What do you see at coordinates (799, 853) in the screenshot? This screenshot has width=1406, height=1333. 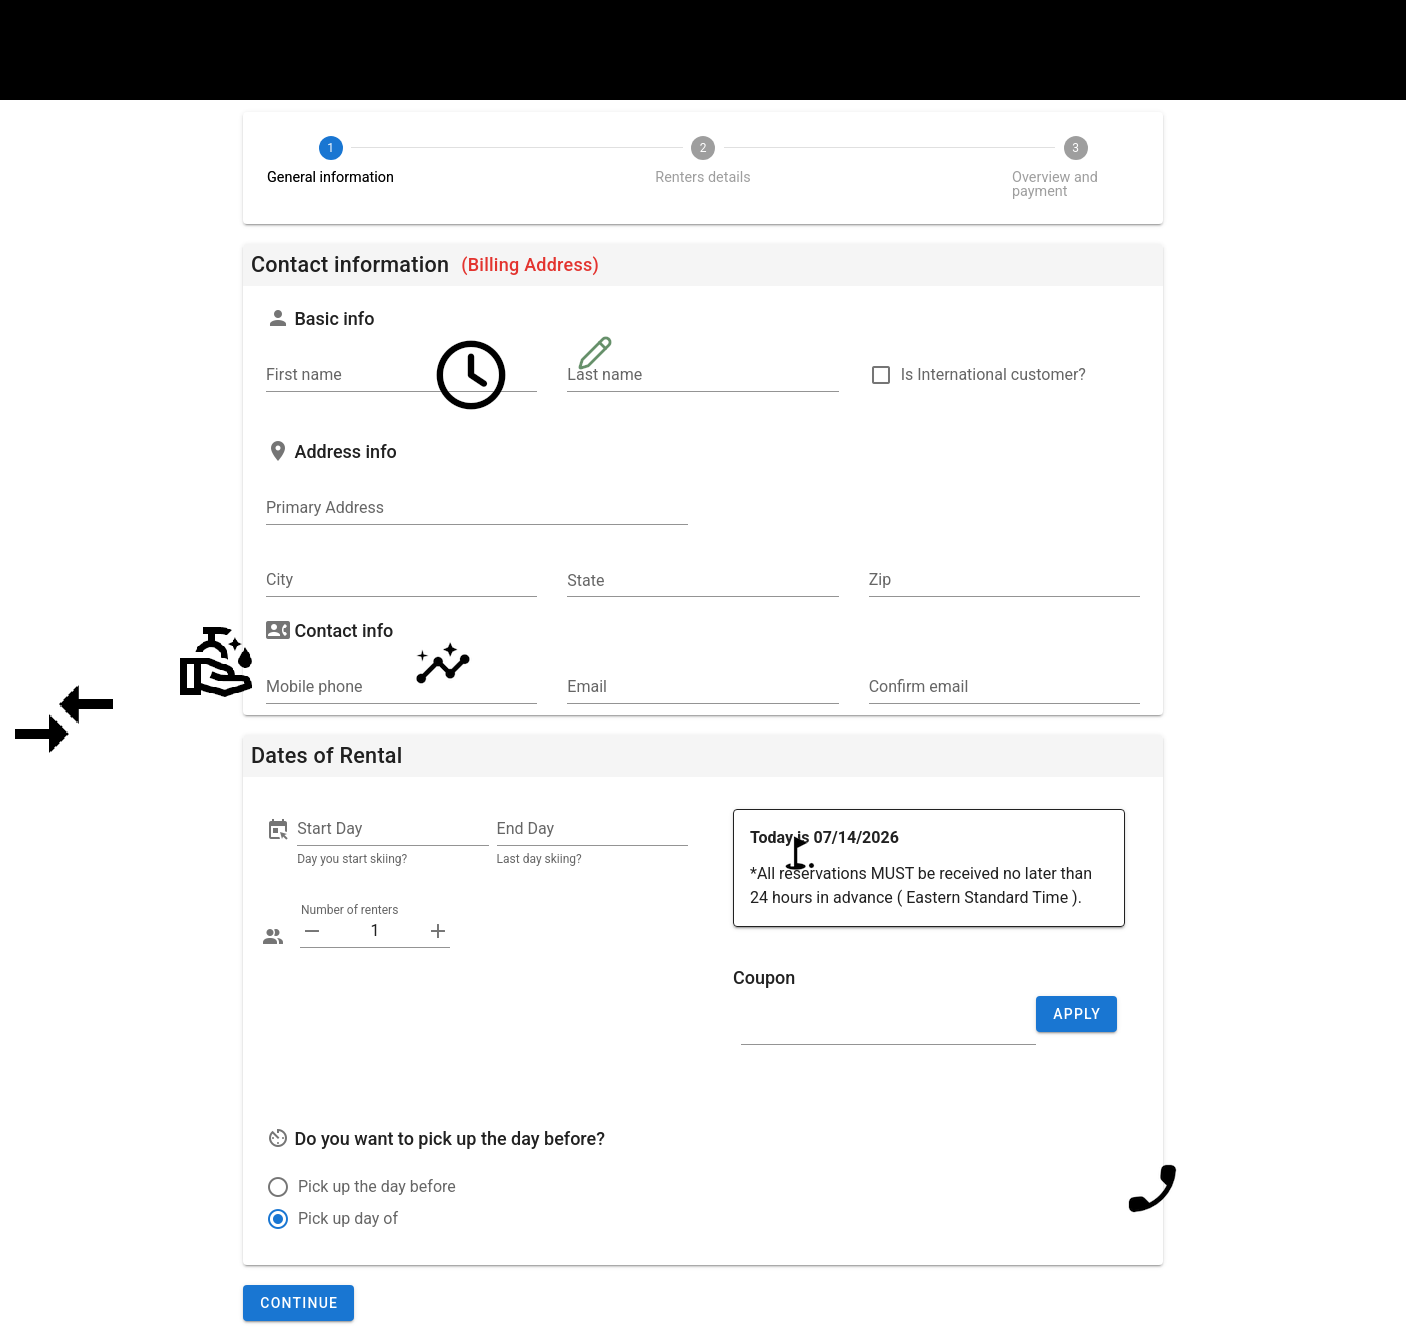 I see `view nearby golf courses` at bounding box center [799, 853].